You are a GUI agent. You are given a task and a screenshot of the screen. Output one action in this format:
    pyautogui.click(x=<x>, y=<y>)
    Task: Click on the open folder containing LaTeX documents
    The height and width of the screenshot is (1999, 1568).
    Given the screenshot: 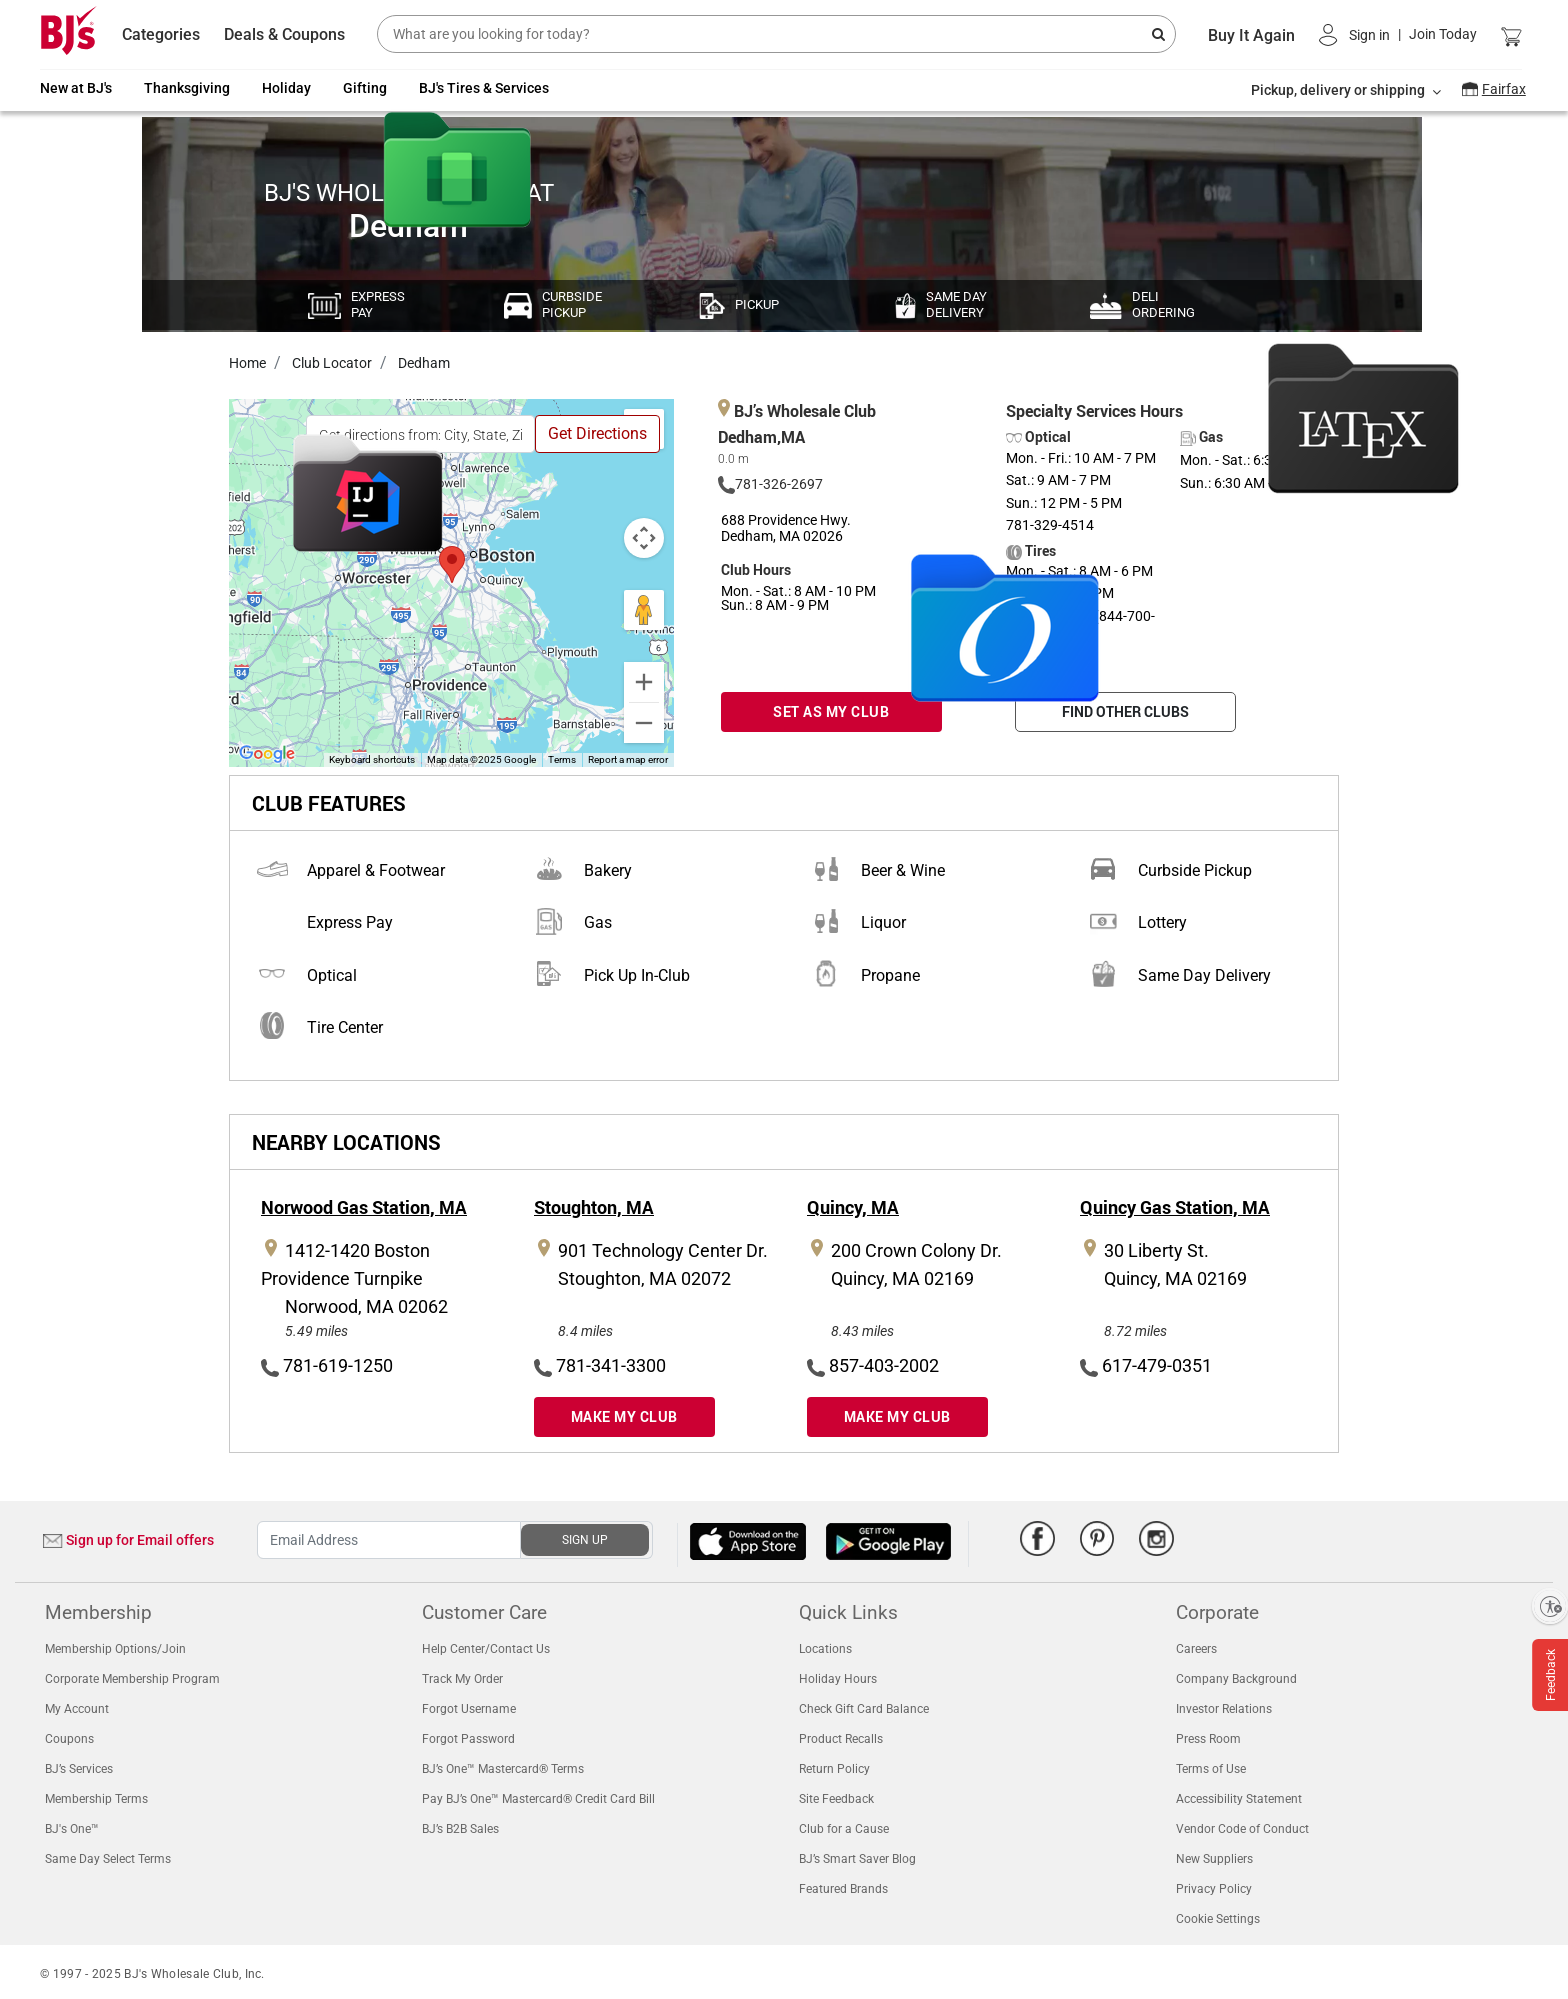 What is the action you would take?
    pyautogui.click(x=1362, y=423)
    